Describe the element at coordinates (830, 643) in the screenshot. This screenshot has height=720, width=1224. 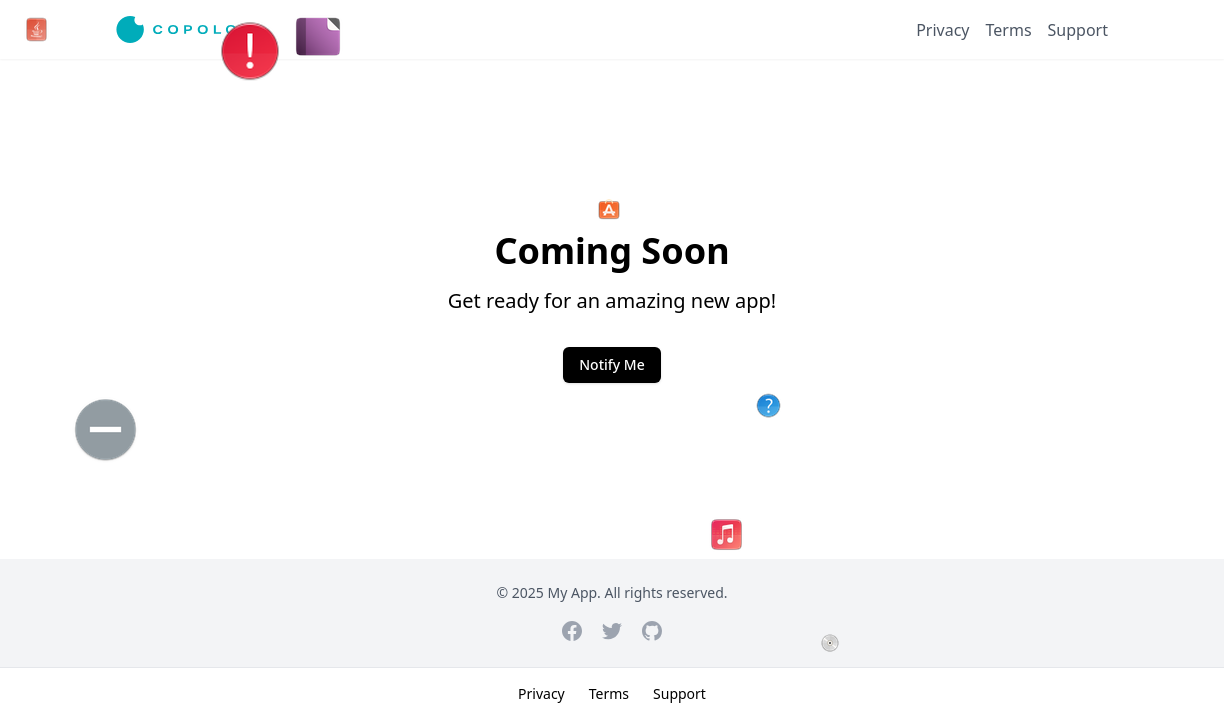
I see `access CD/DVD drive contents` at that location.